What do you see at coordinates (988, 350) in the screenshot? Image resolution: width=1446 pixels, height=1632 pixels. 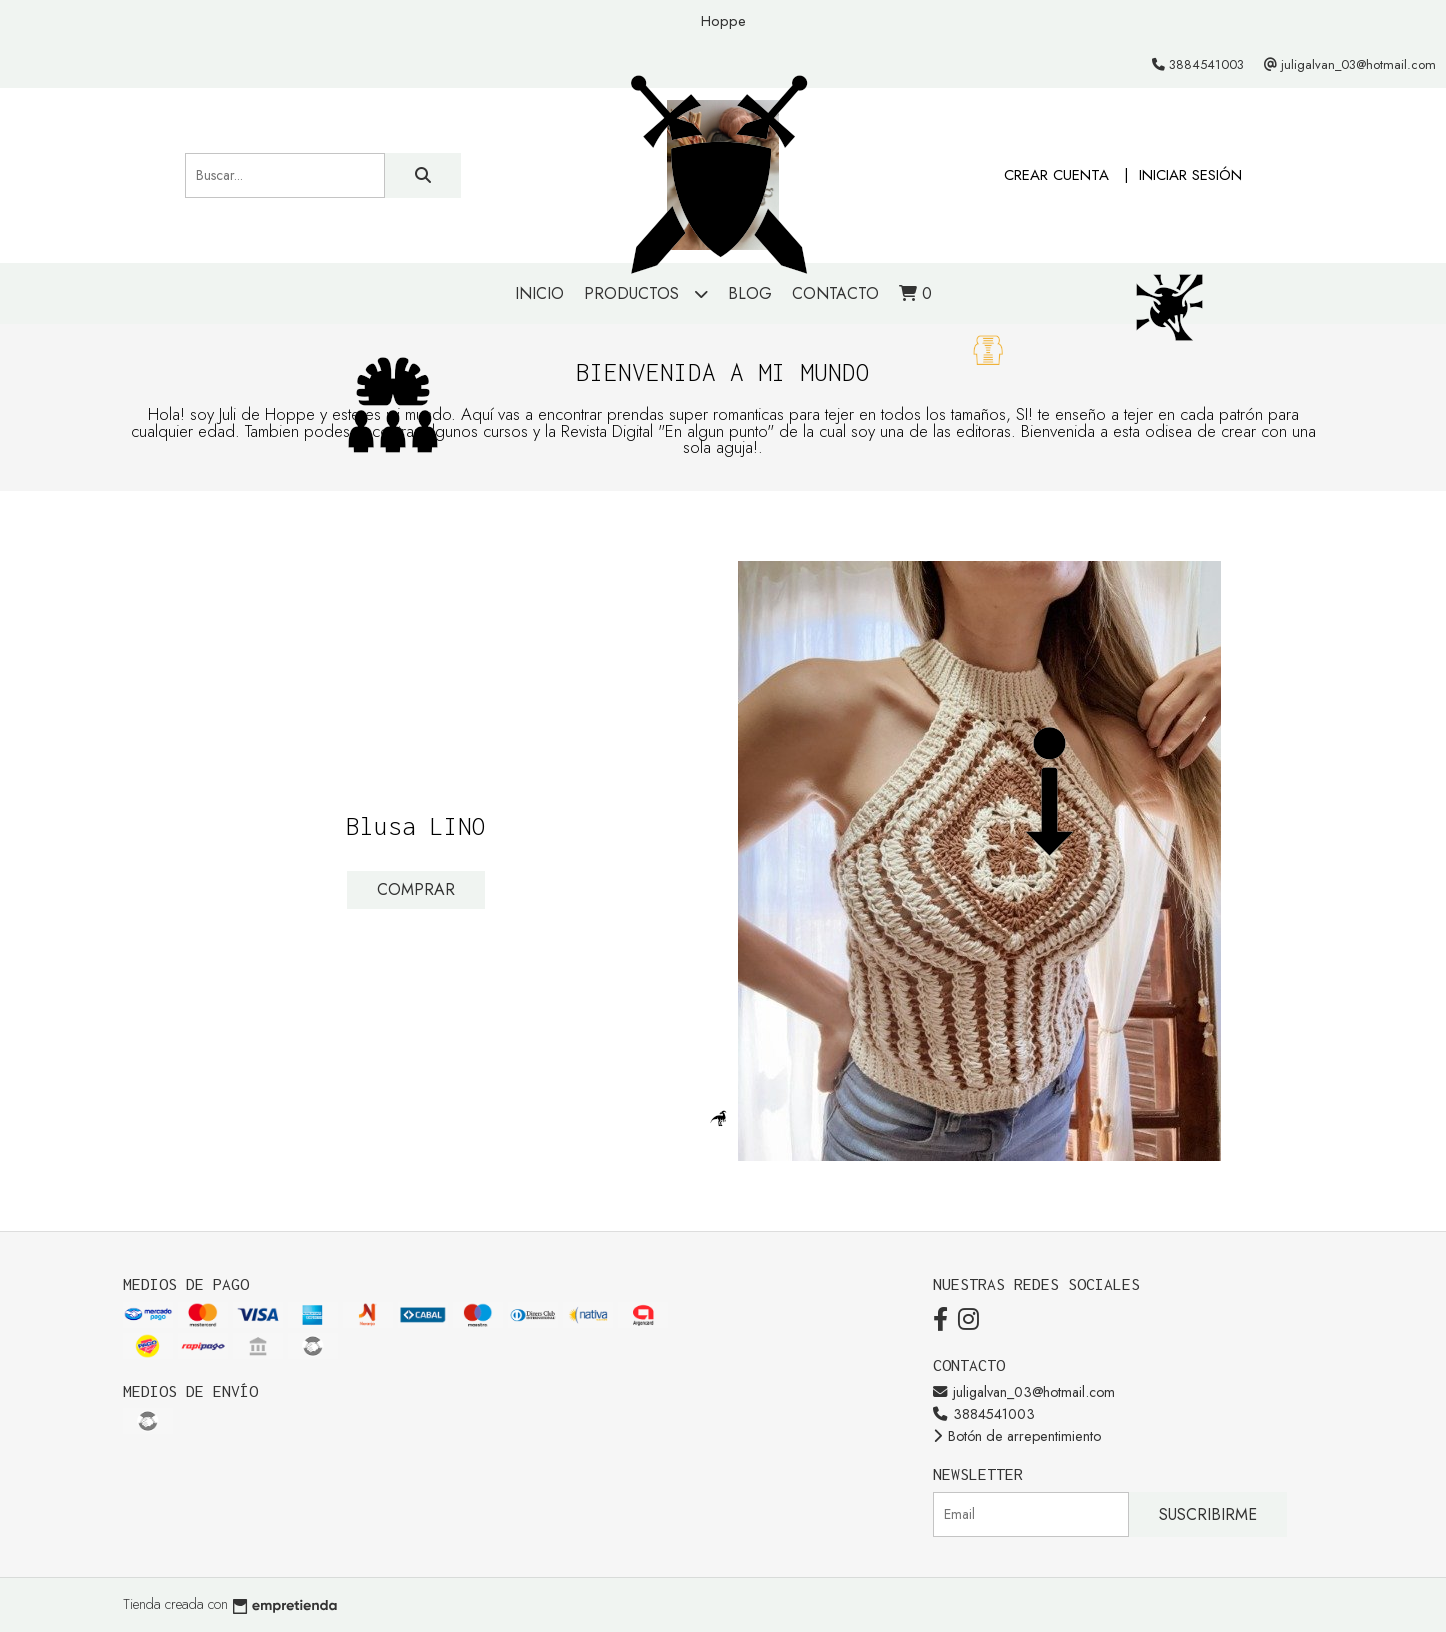 I see `view connection or relationship status between users` at bounding box center [988, 350].